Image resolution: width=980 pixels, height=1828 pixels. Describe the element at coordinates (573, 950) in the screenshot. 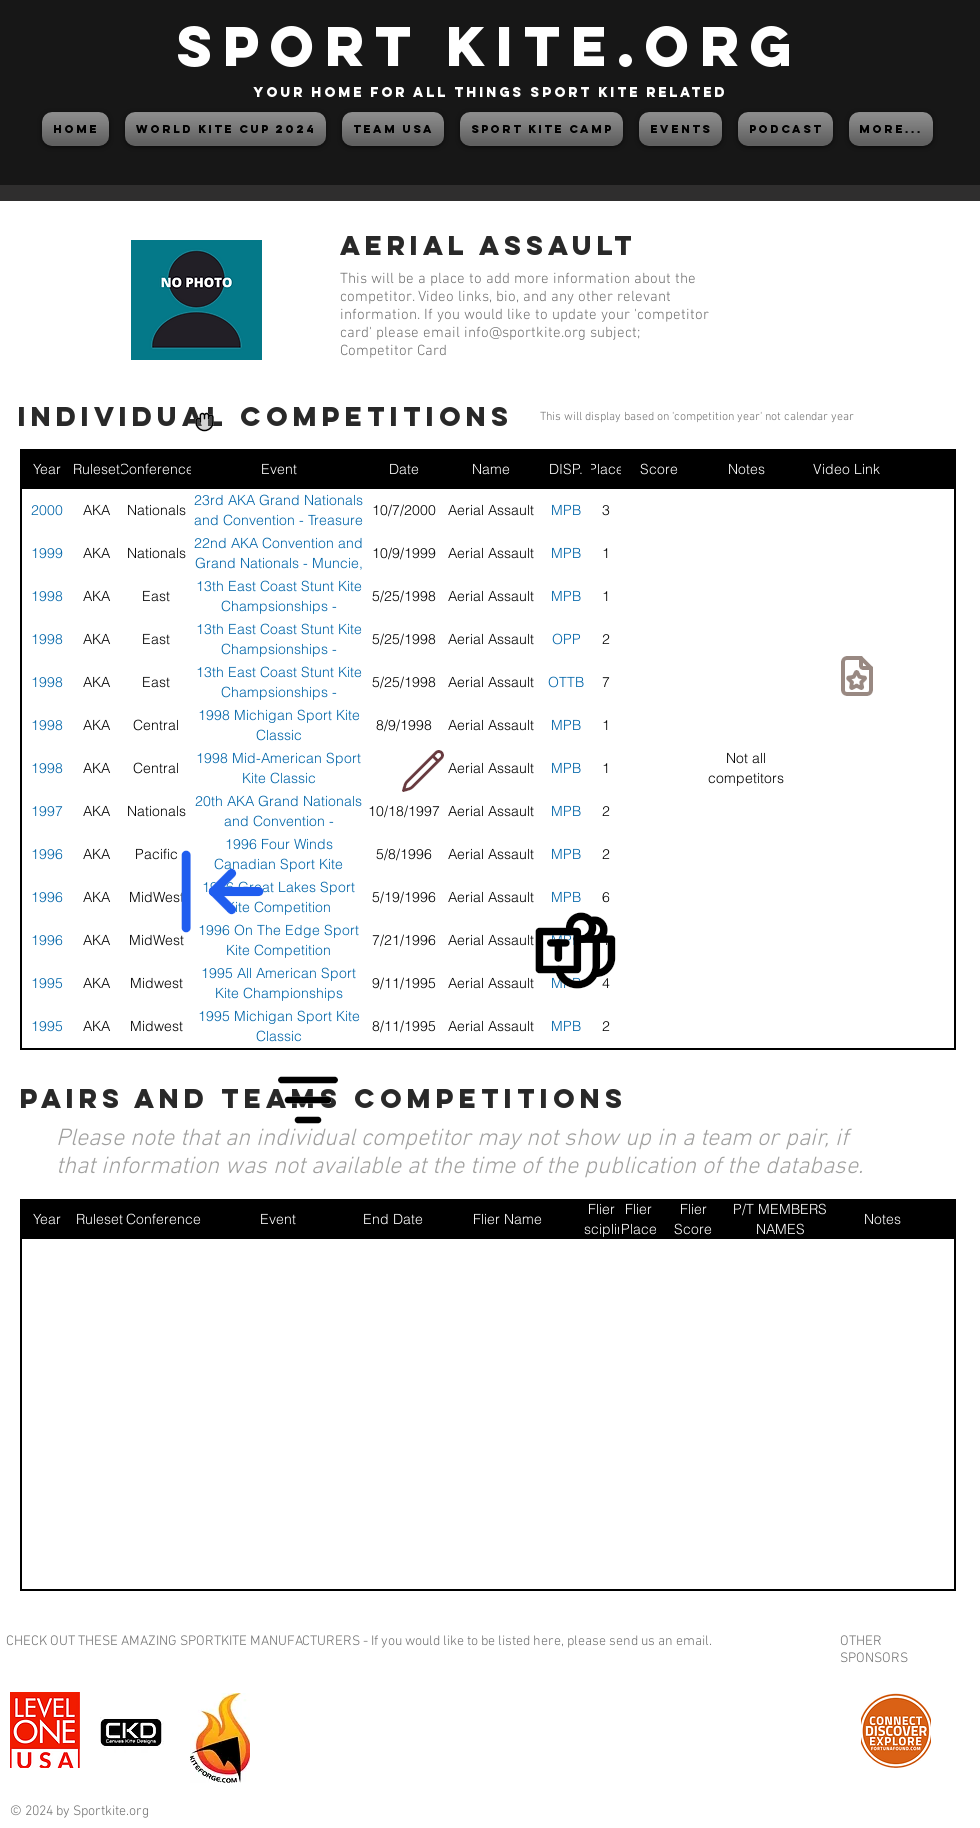

I see `open Microsoft Teams` at that location.